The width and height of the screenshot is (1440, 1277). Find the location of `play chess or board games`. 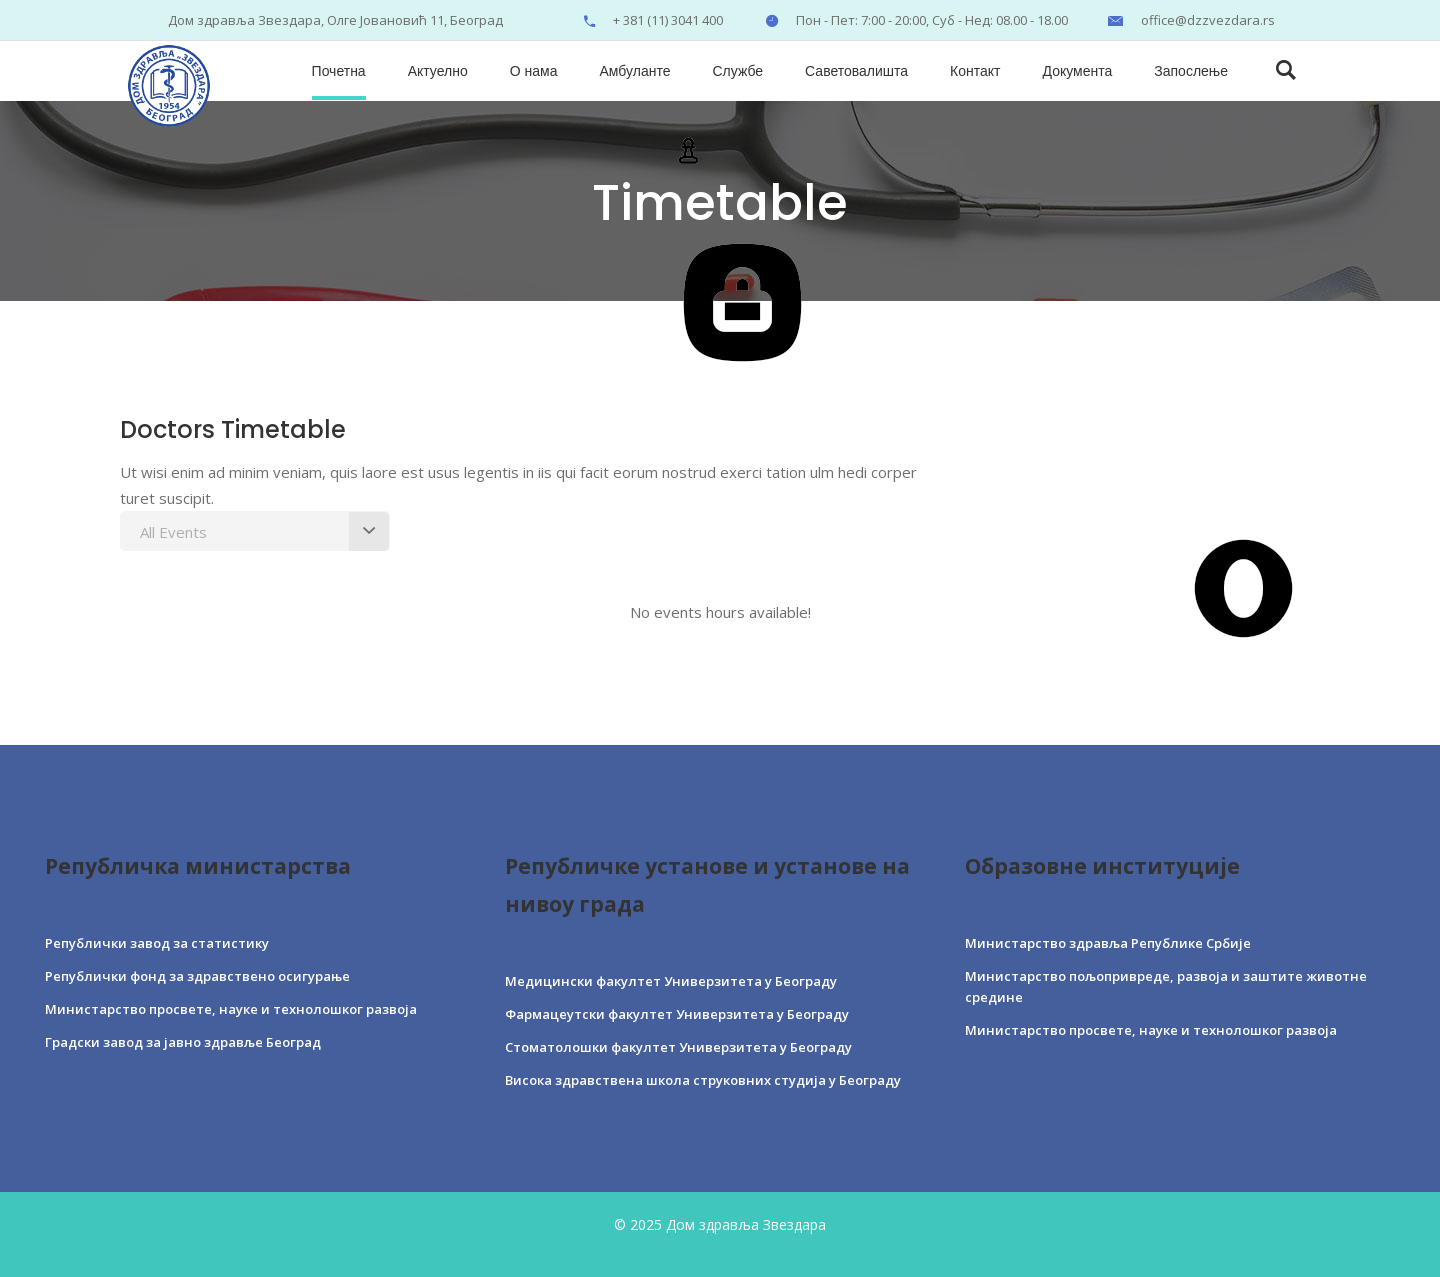

play chess or board games is located at coordinates (688, 151).